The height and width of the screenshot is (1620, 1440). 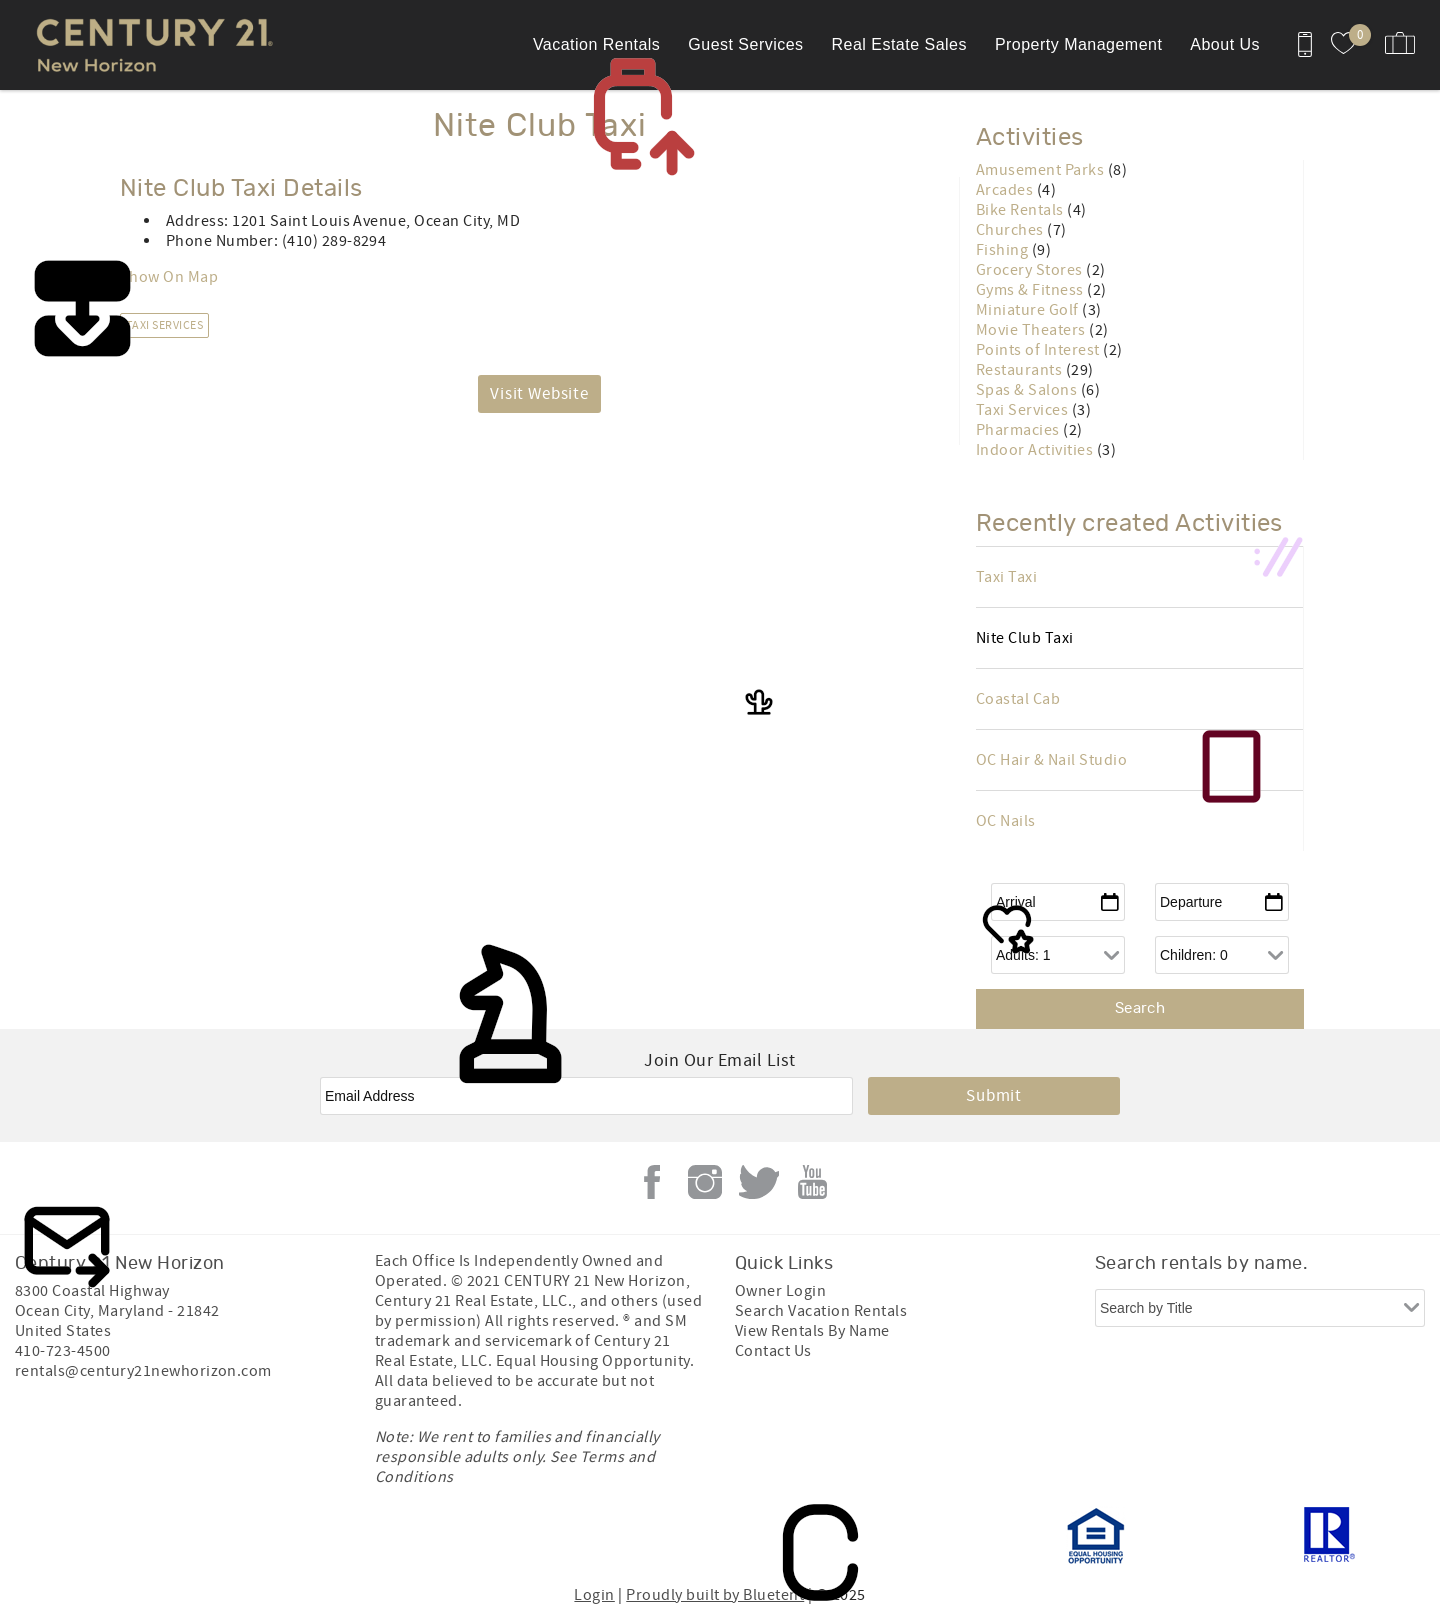 What do you see at coordinates (67, 1245) in the screenshot?
I see `forward this email to another recipient` at bounding box center [67, 1245].